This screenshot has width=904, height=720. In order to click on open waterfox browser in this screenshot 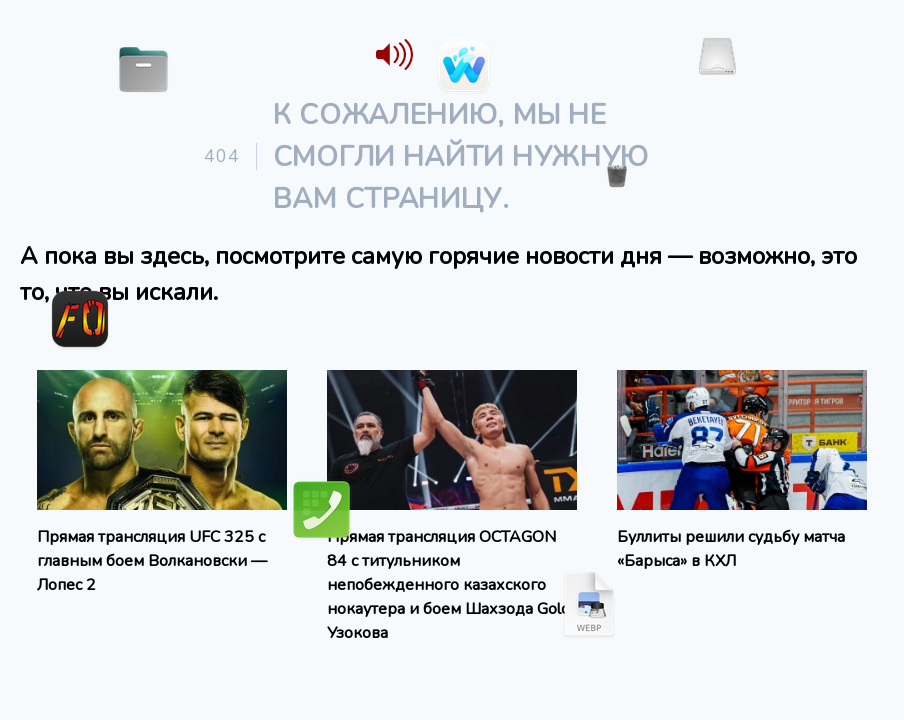, I will do `click(464, 66)`.